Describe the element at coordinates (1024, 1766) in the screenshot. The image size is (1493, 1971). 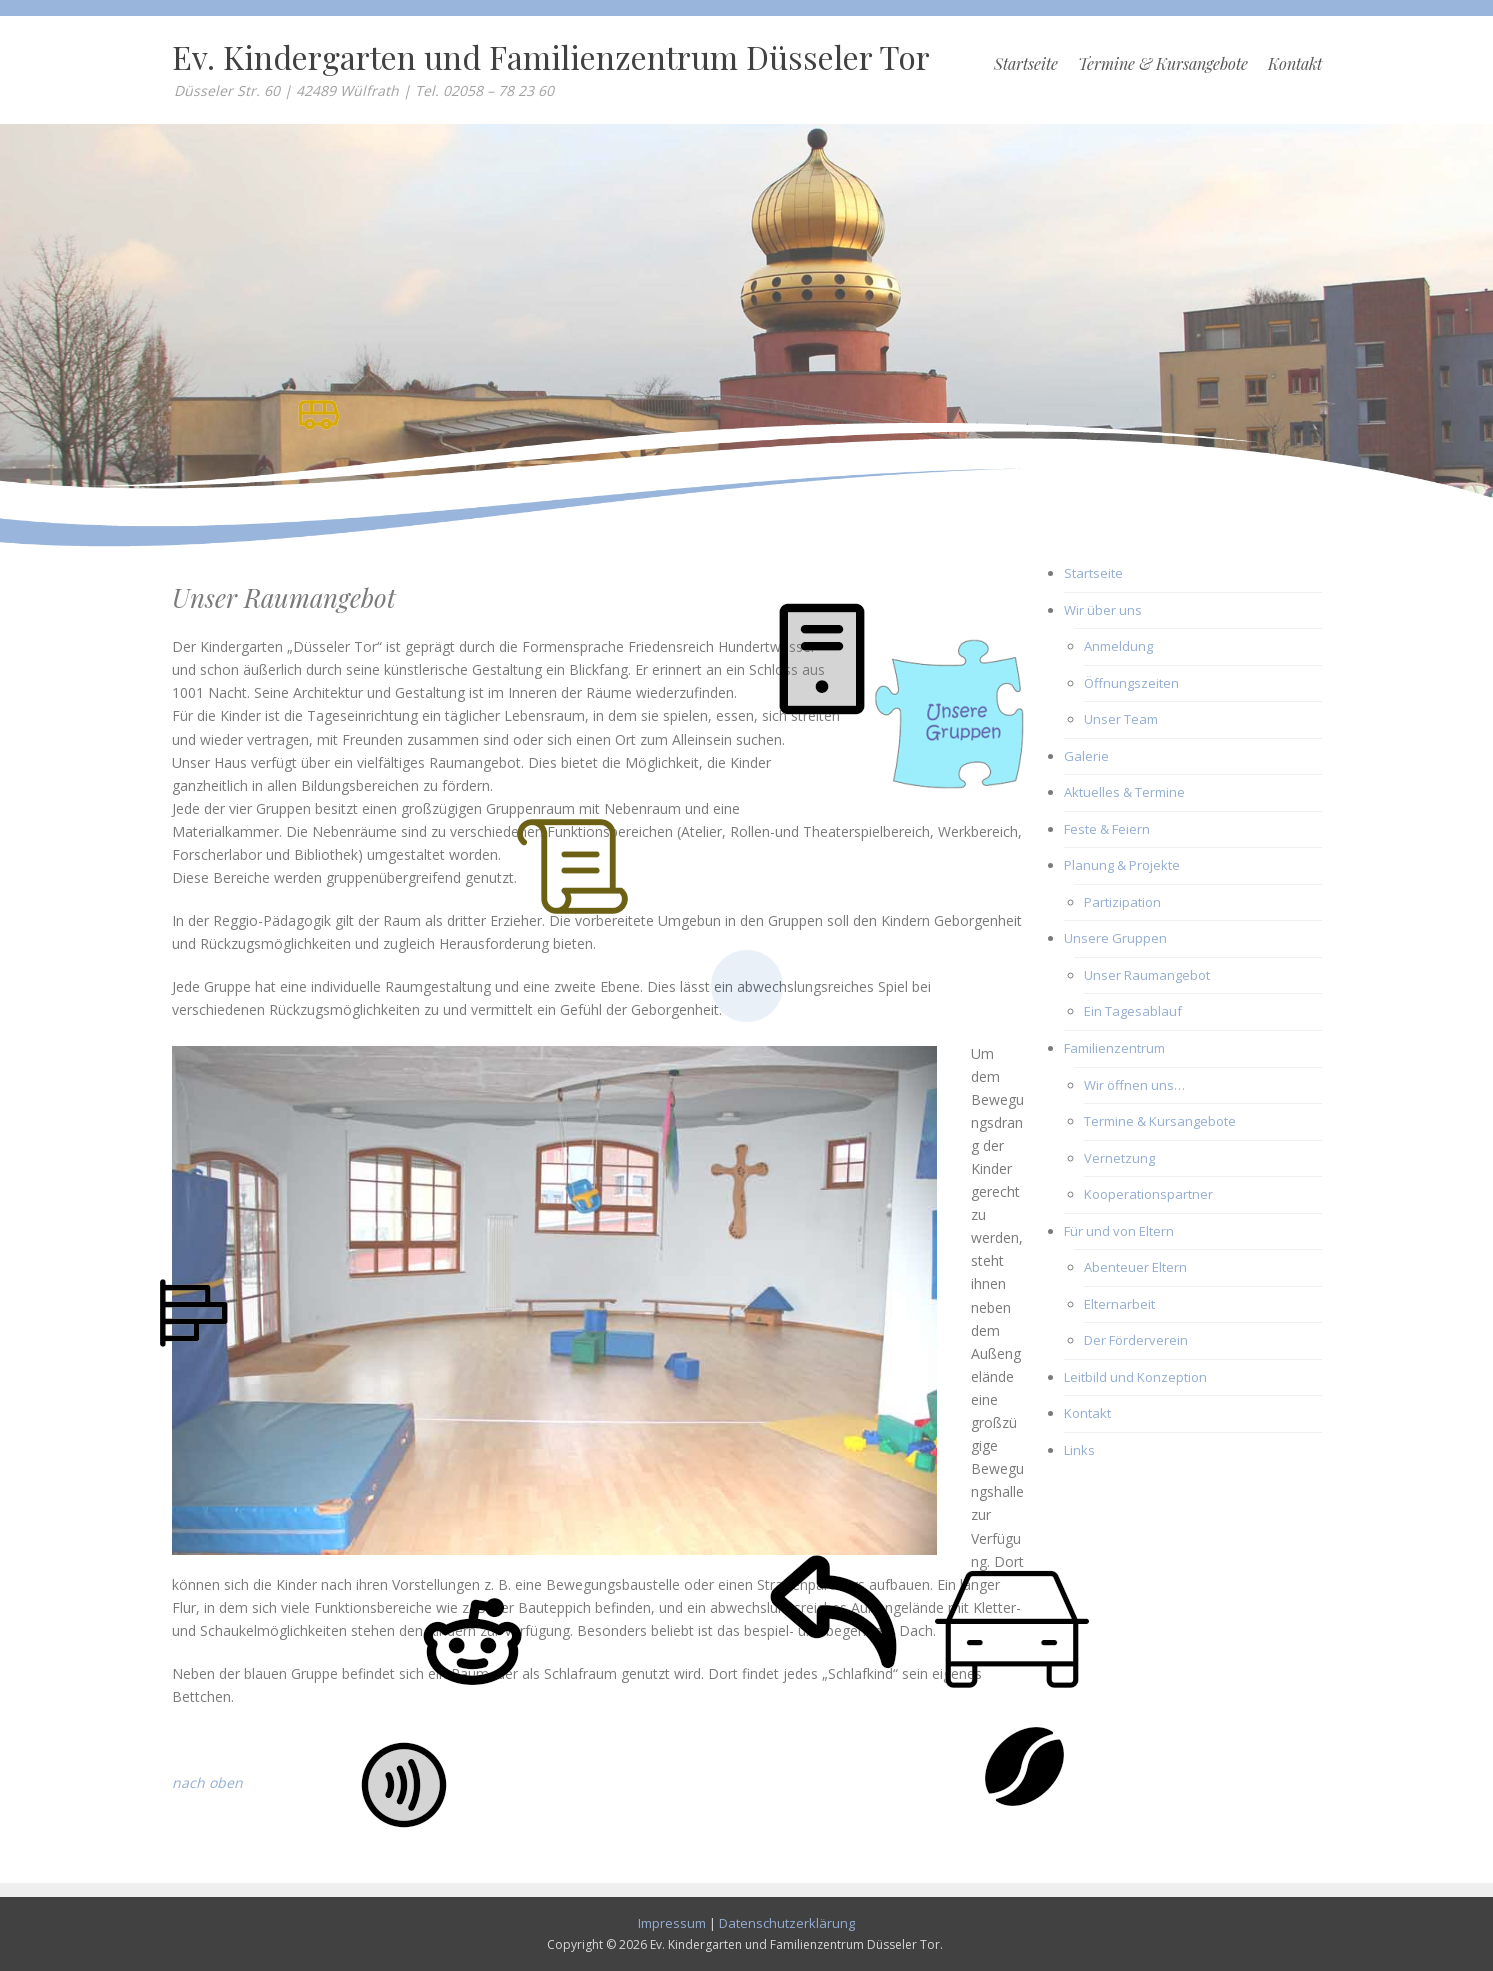
I see `browse coffee shops or cafés nearby` at that location.